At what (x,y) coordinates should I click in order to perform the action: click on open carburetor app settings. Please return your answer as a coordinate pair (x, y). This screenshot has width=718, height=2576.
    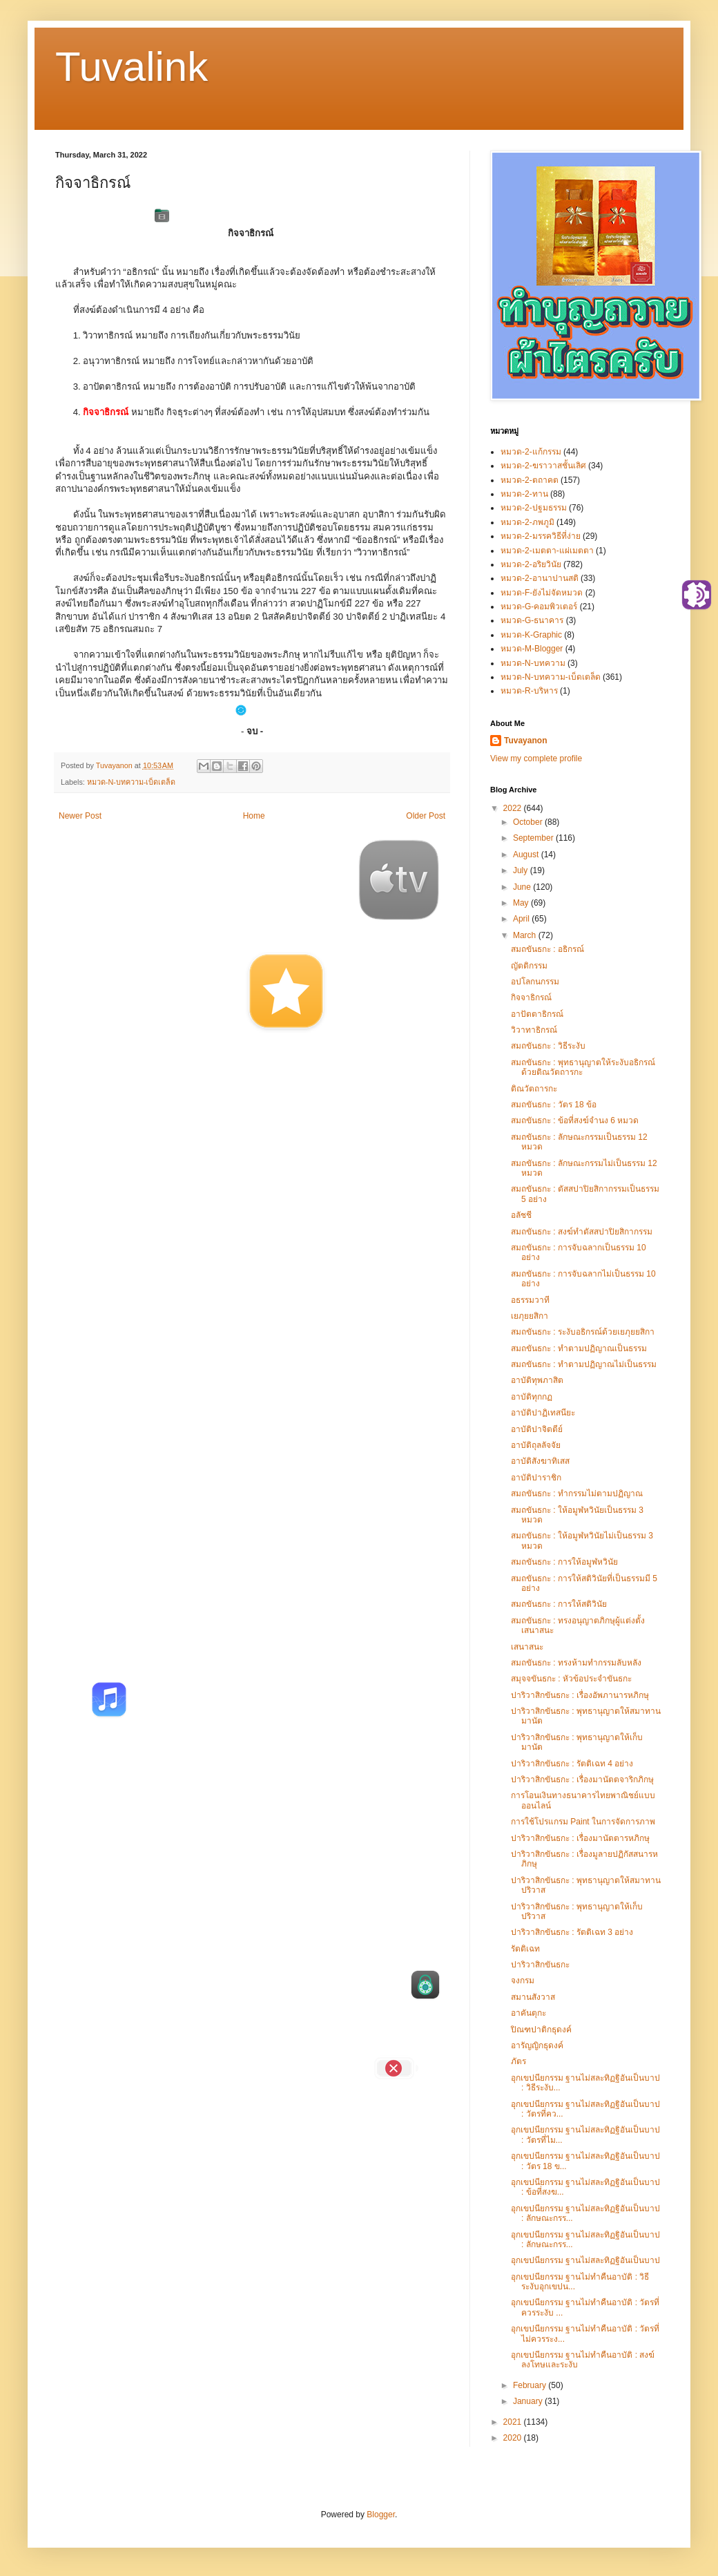
    Looking at the image, I should click on (697, 595).